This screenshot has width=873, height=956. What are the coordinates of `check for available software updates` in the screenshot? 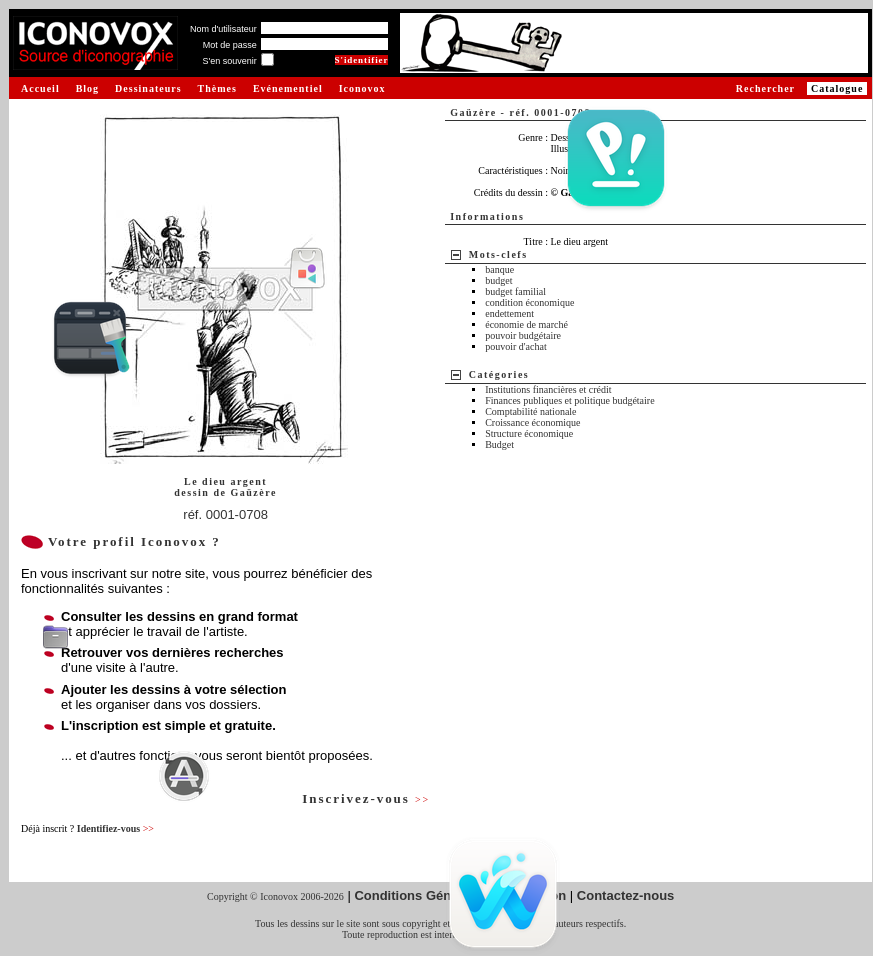 It's located at (184, 776).